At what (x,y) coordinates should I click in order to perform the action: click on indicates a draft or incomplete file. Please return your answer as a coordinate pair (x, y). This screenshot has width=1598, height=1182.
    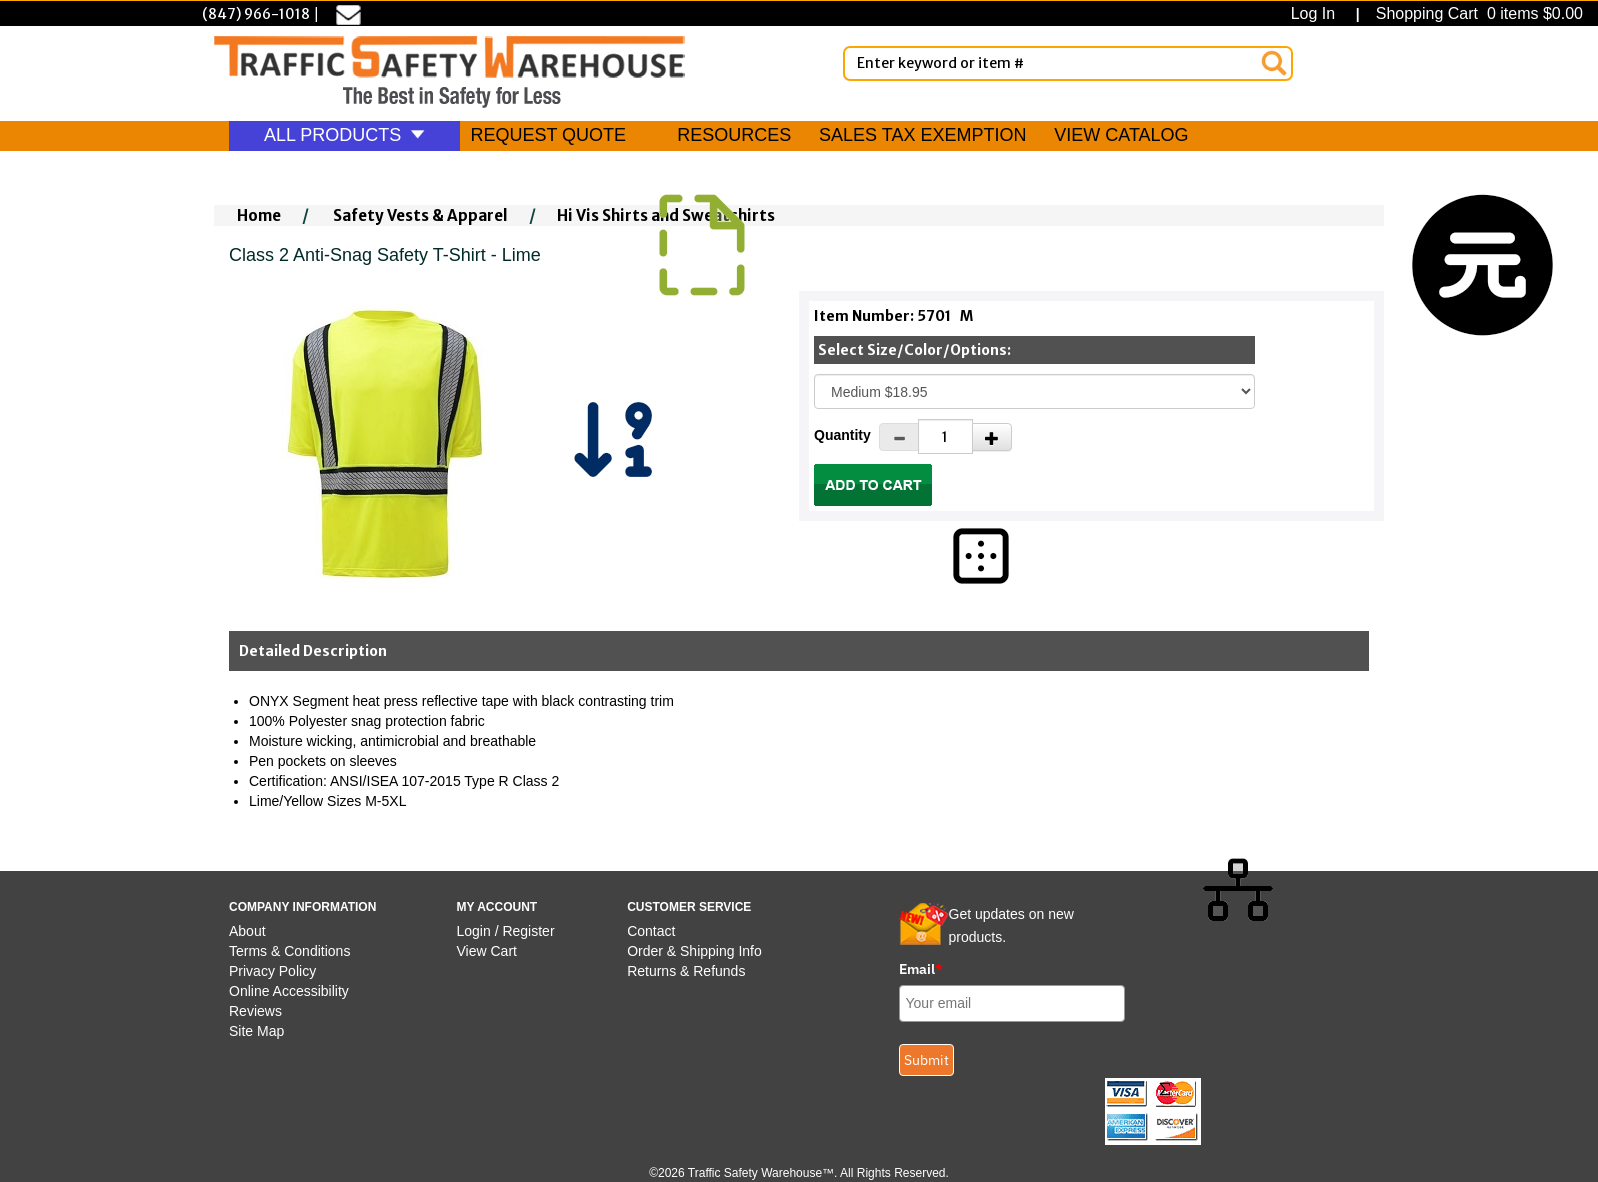
    Looking at the image, I should click on (702, 245).